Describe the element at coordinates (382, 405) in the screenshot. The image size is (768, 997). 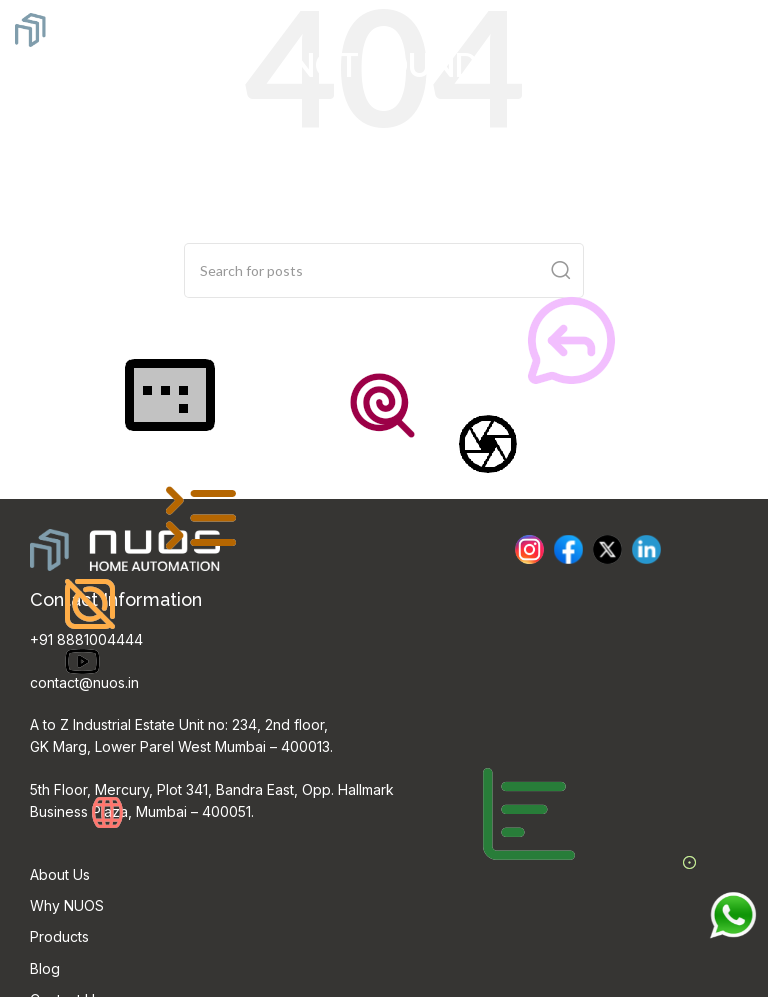
I see `access candy or sweets category` at that location.